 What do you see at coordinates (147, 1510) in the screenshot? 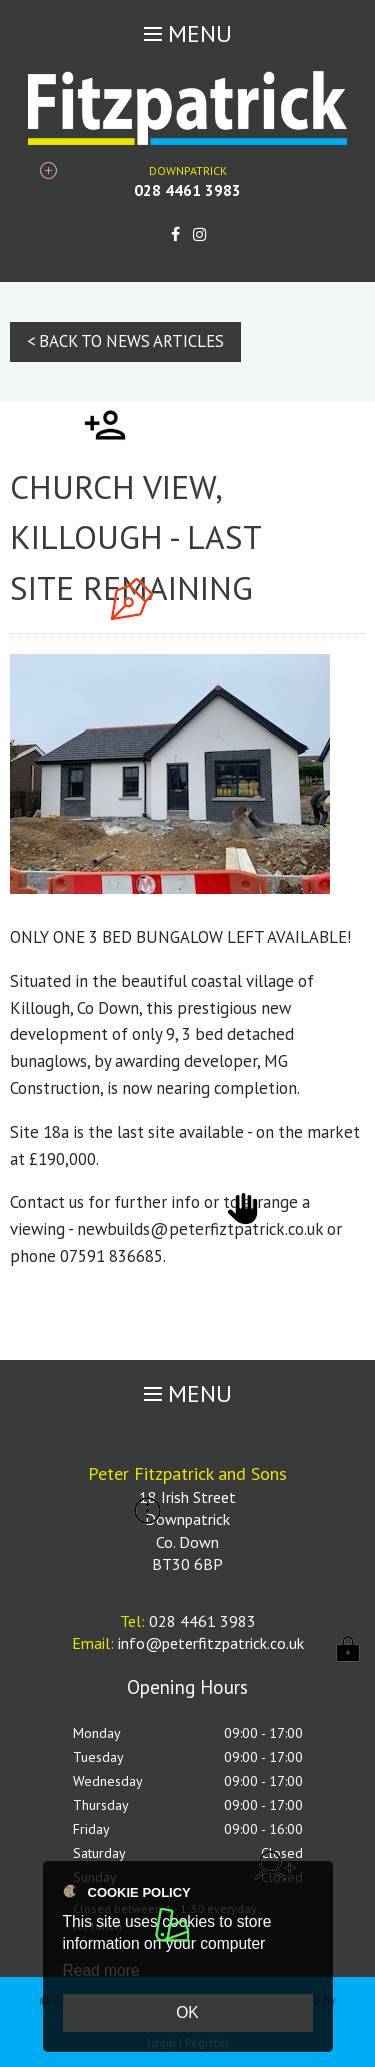
I see `open more options menu` at bounding box center [147, 1510].